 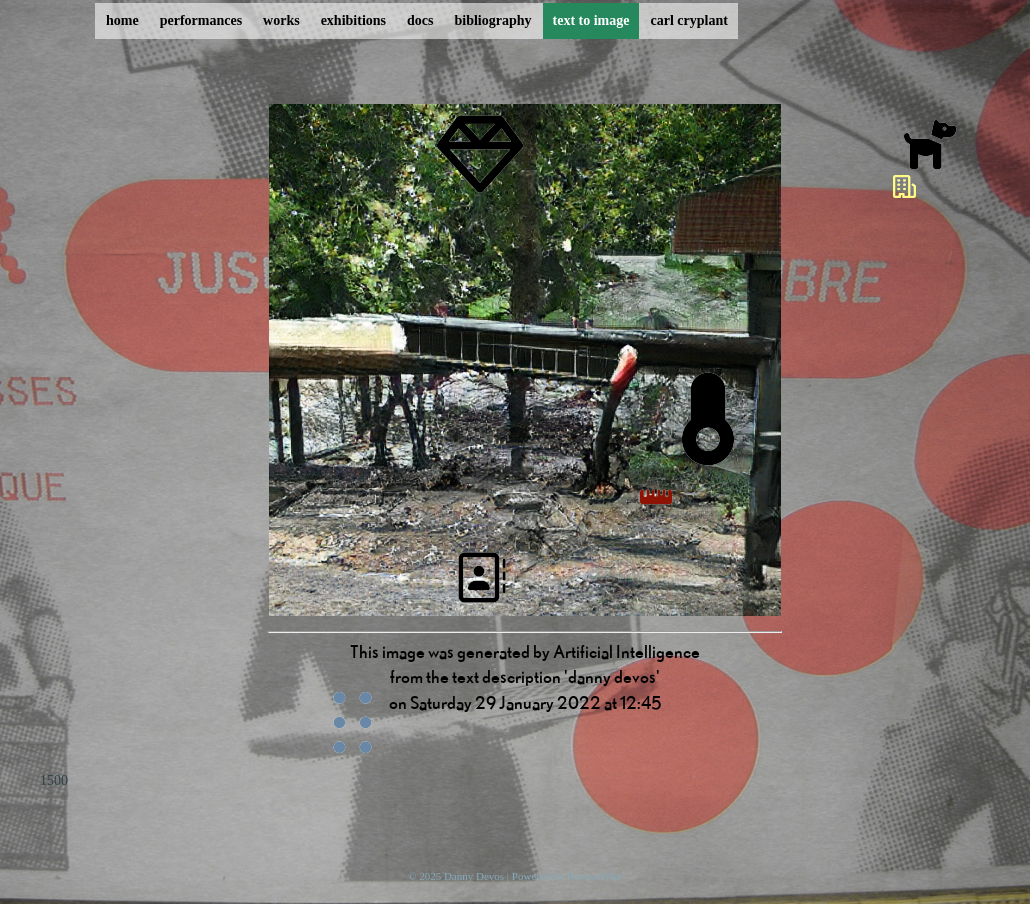 What do you see at coordinates (480, 155) in the screenshot?
I see `view premium or exclusive content` at bounding box center [480, 155].